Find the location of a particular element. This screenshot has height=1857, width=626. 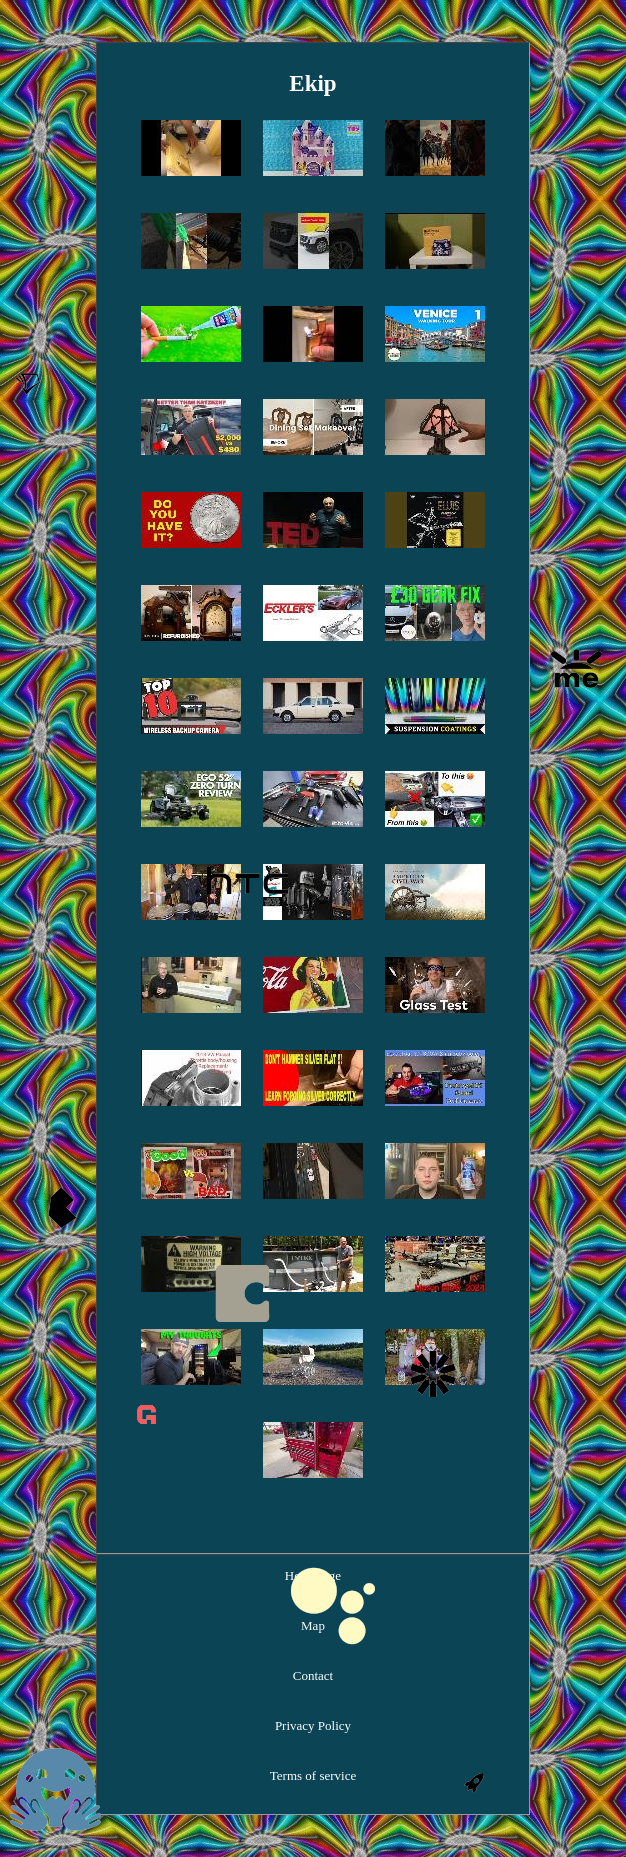

visit hugging face platform is located at coordinates (55, 1789).